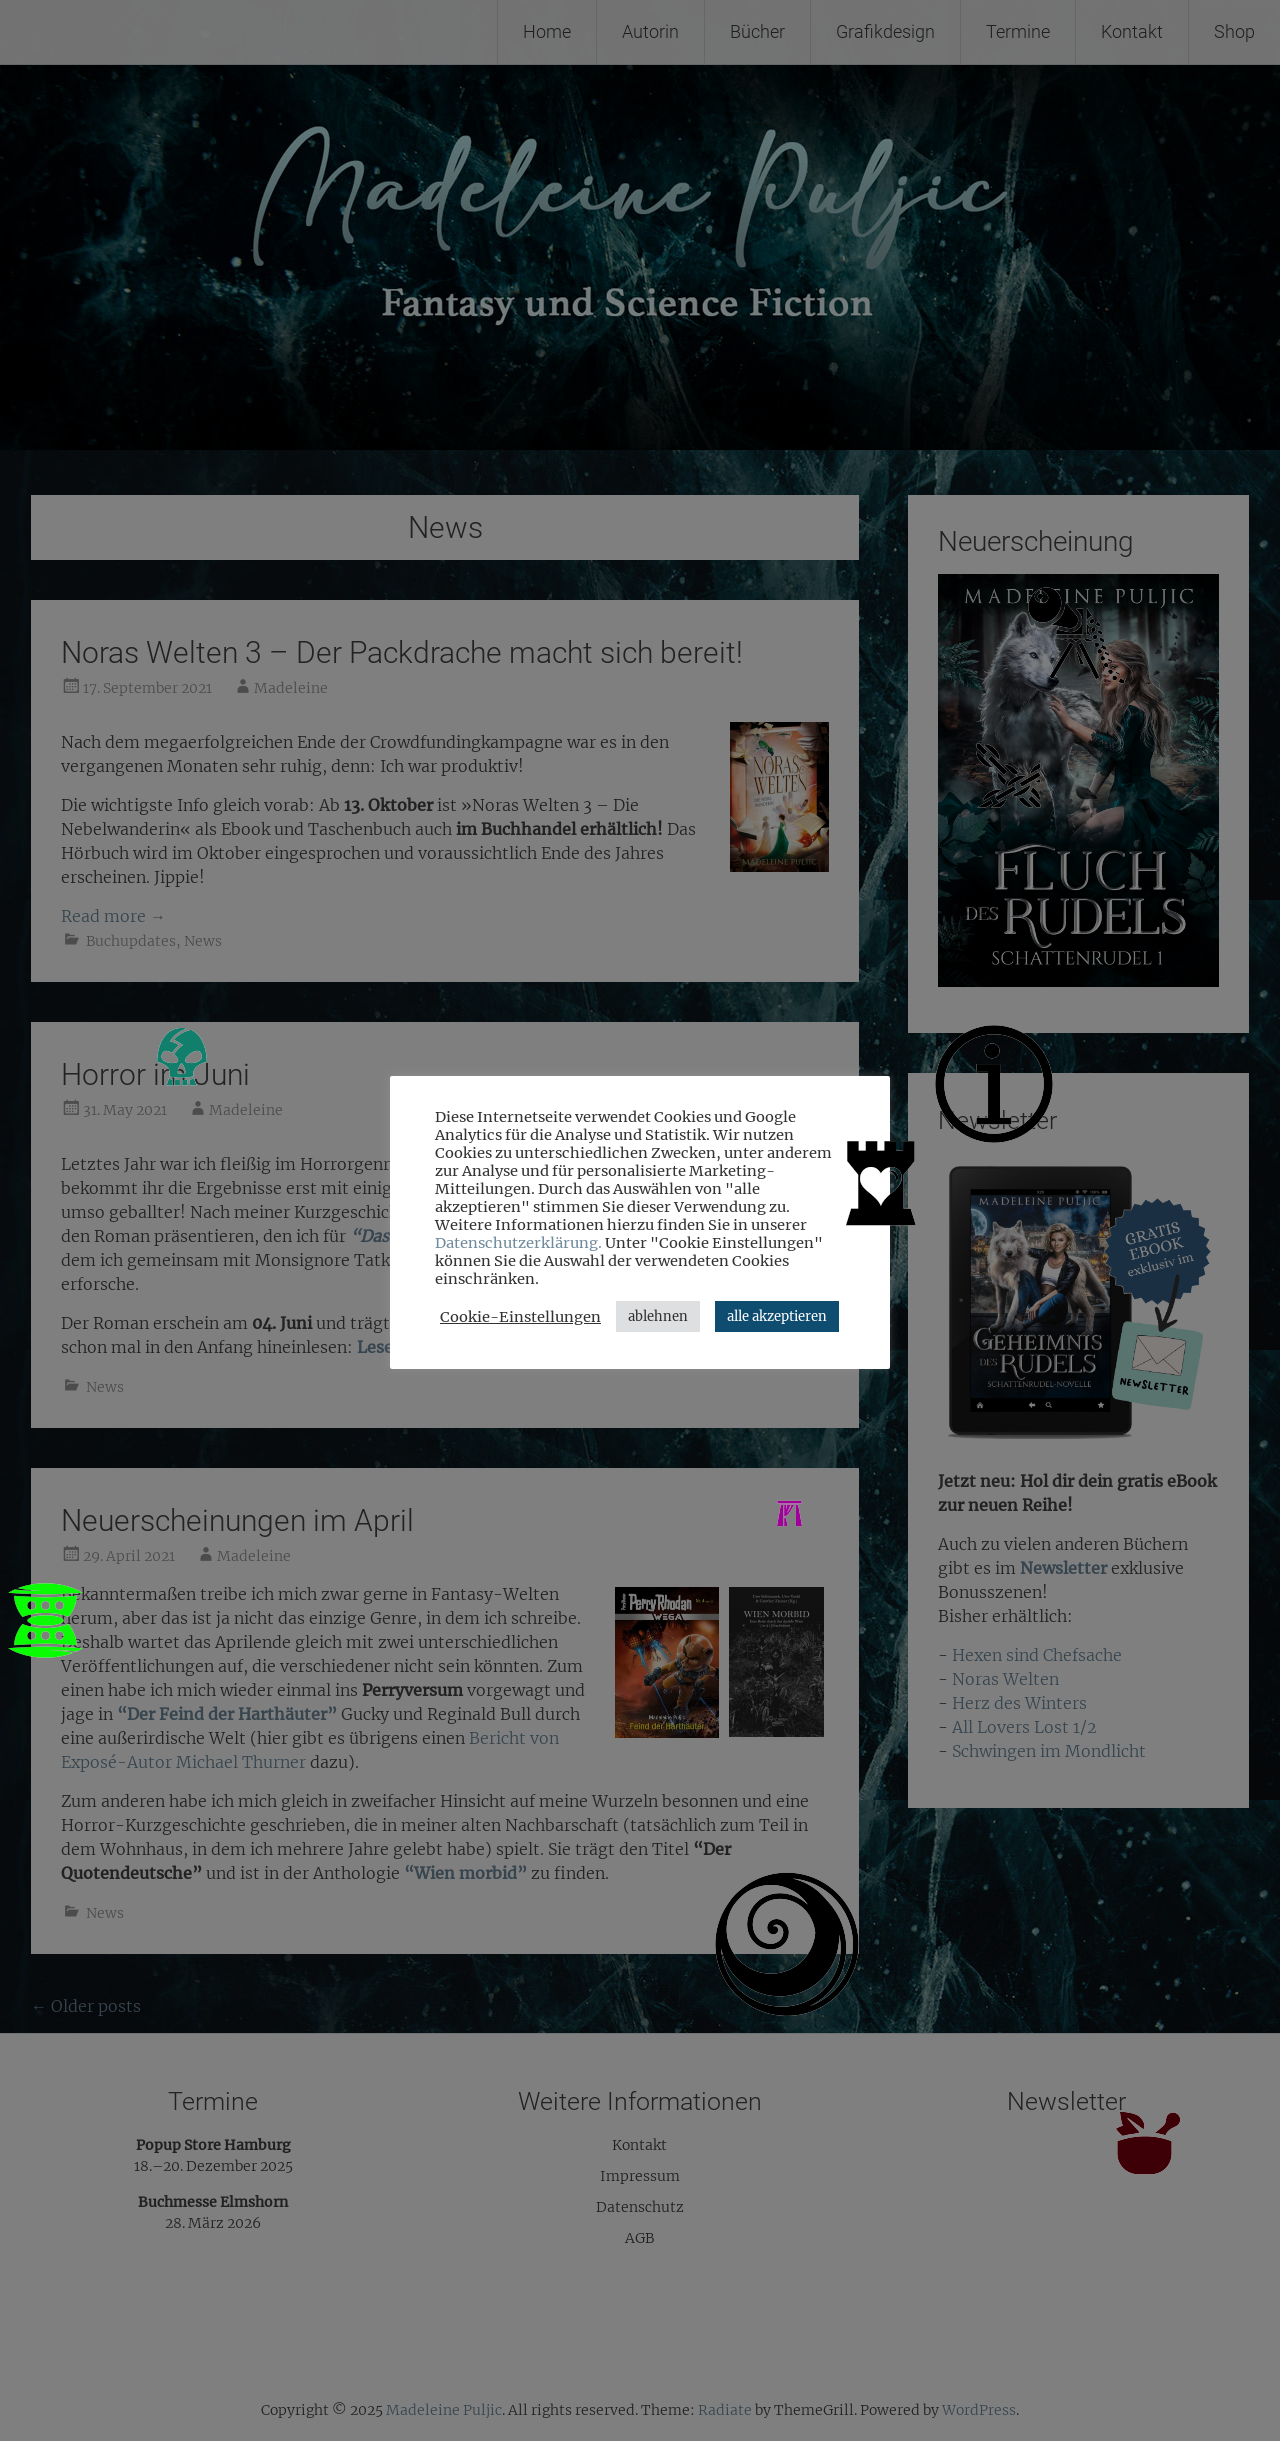  I want to click on indicates a linked or connected status, so click(1008, 775).